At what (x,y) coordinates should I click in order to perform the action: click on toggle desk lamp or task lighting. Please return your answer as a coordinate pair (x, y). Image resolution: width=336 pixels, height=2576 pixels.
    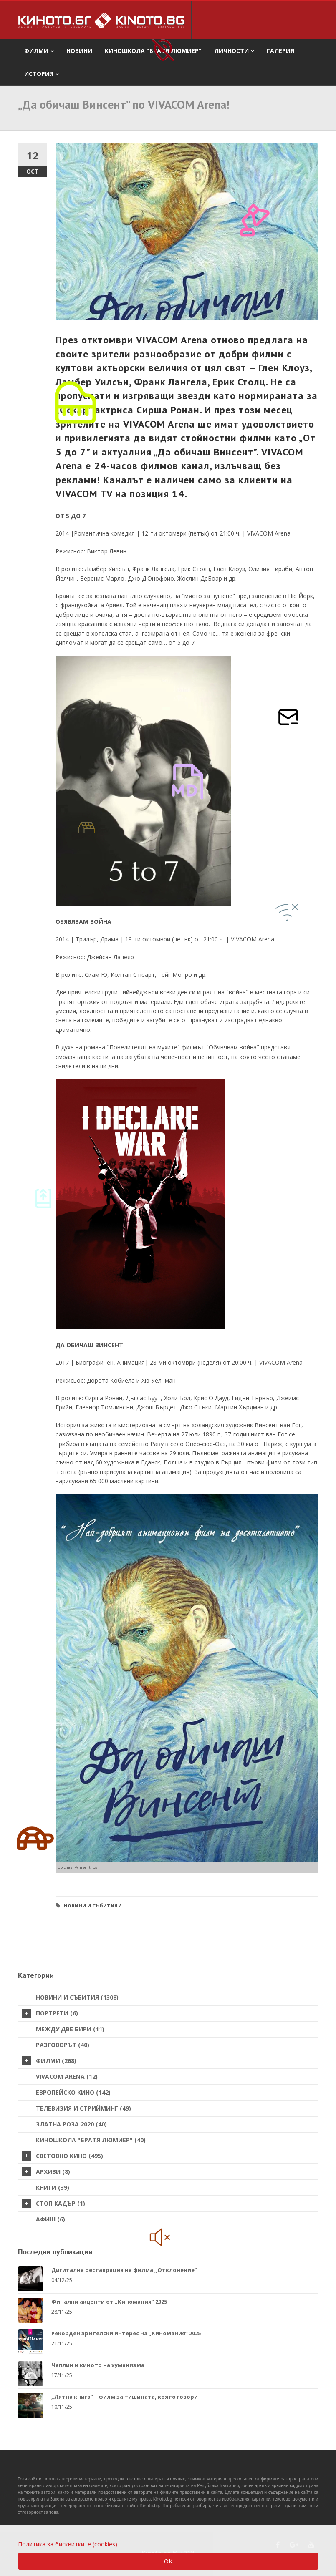
    Looking at the image, I should click on (255, 220).